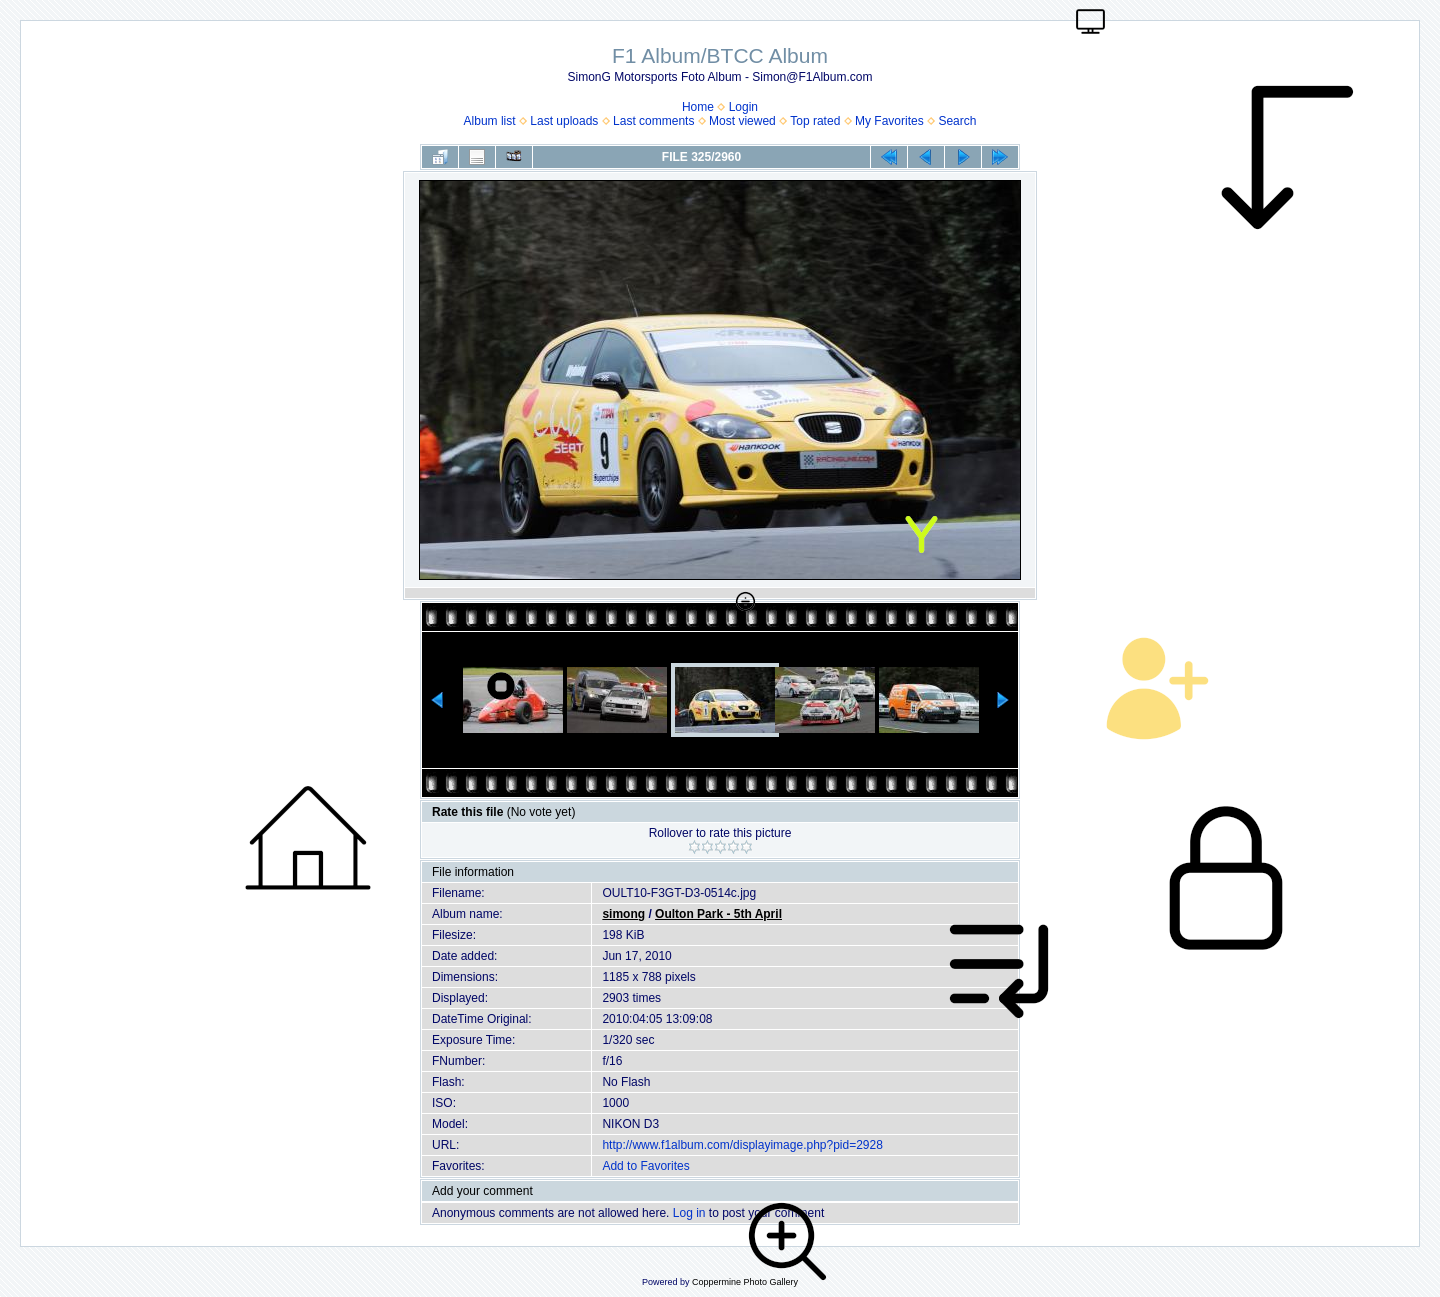 This screenshot has width=1440, height=1297. What do you see at coordinates (1226, 878) in the screenshot?
I see `indicates a locked or secured item` at bounding box center [1226, 878].